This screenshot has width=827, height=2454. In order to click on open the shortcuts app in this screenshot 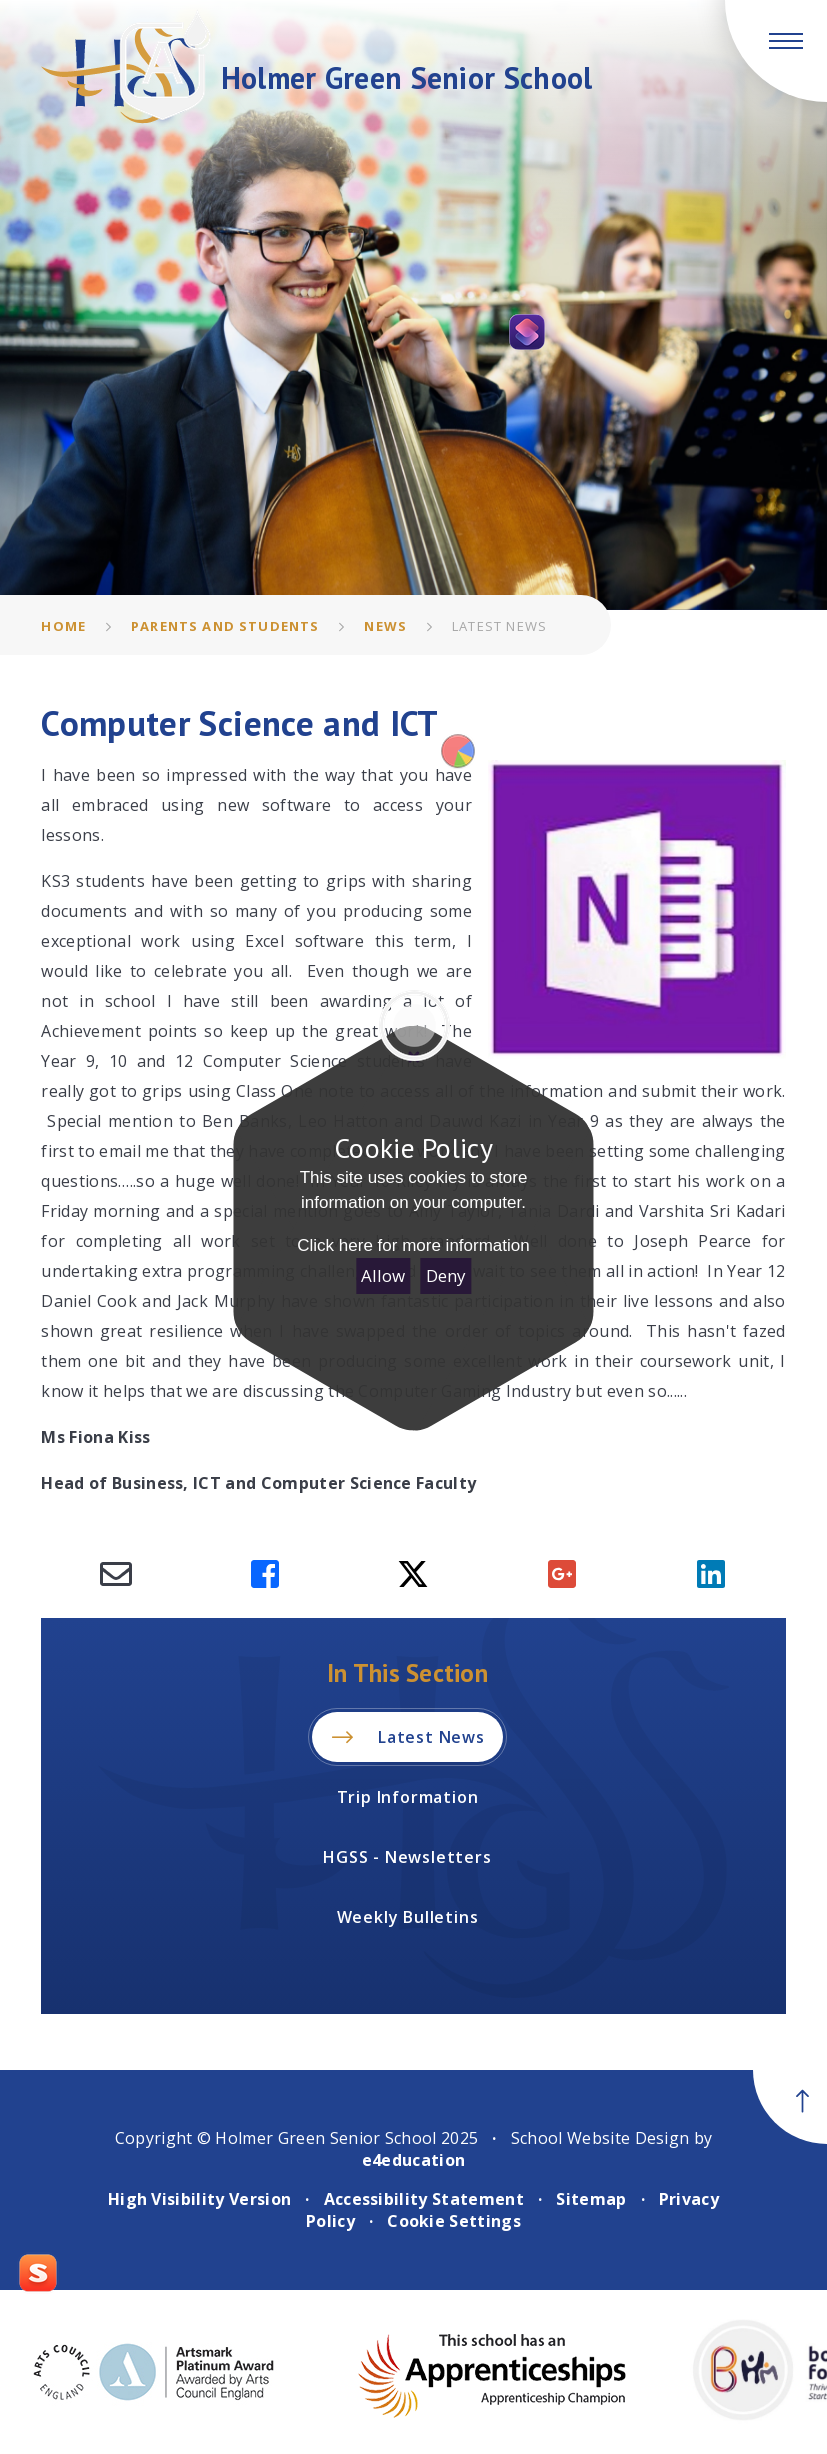, I will do `click(527, 332)`.